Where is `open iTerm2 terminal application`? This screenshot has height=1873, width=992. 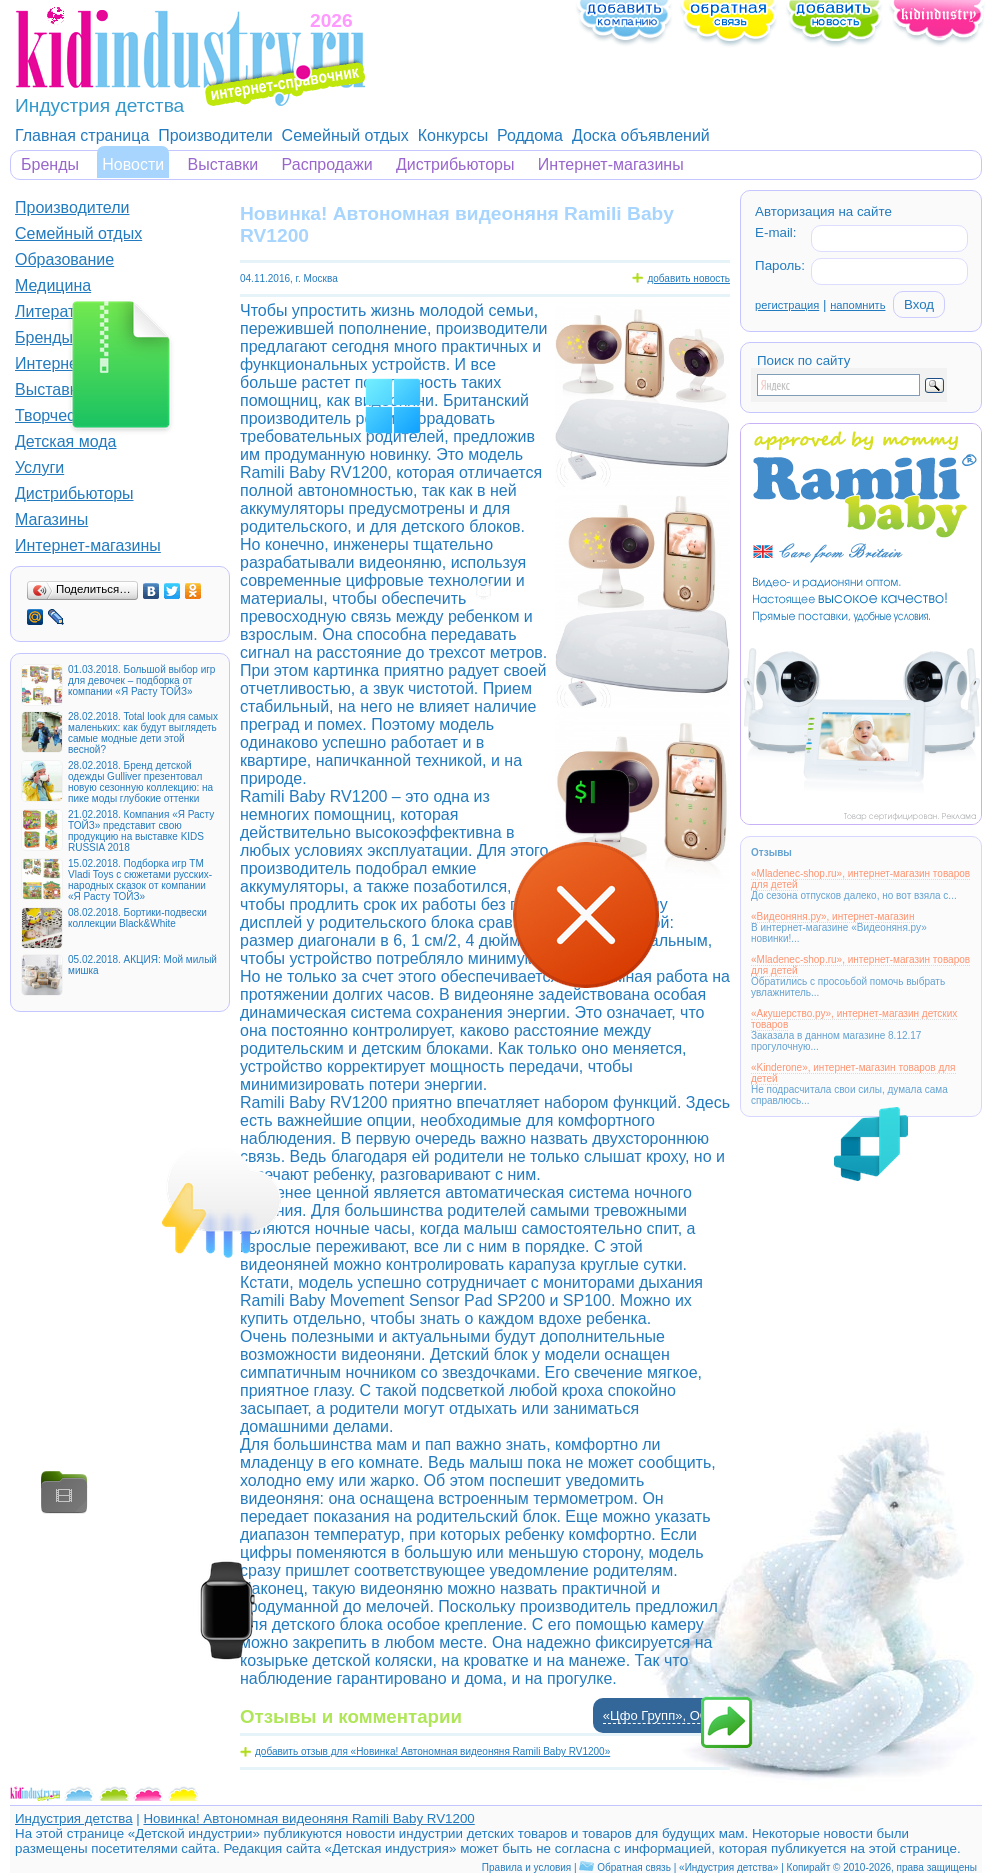
open iTerm2 terminal application is located at coordinates (597, 801).